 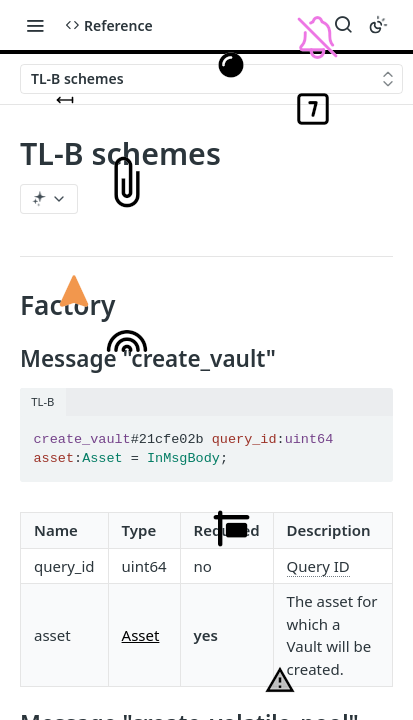 I want to click on attach a file to your message, so click(x=127, y=182).